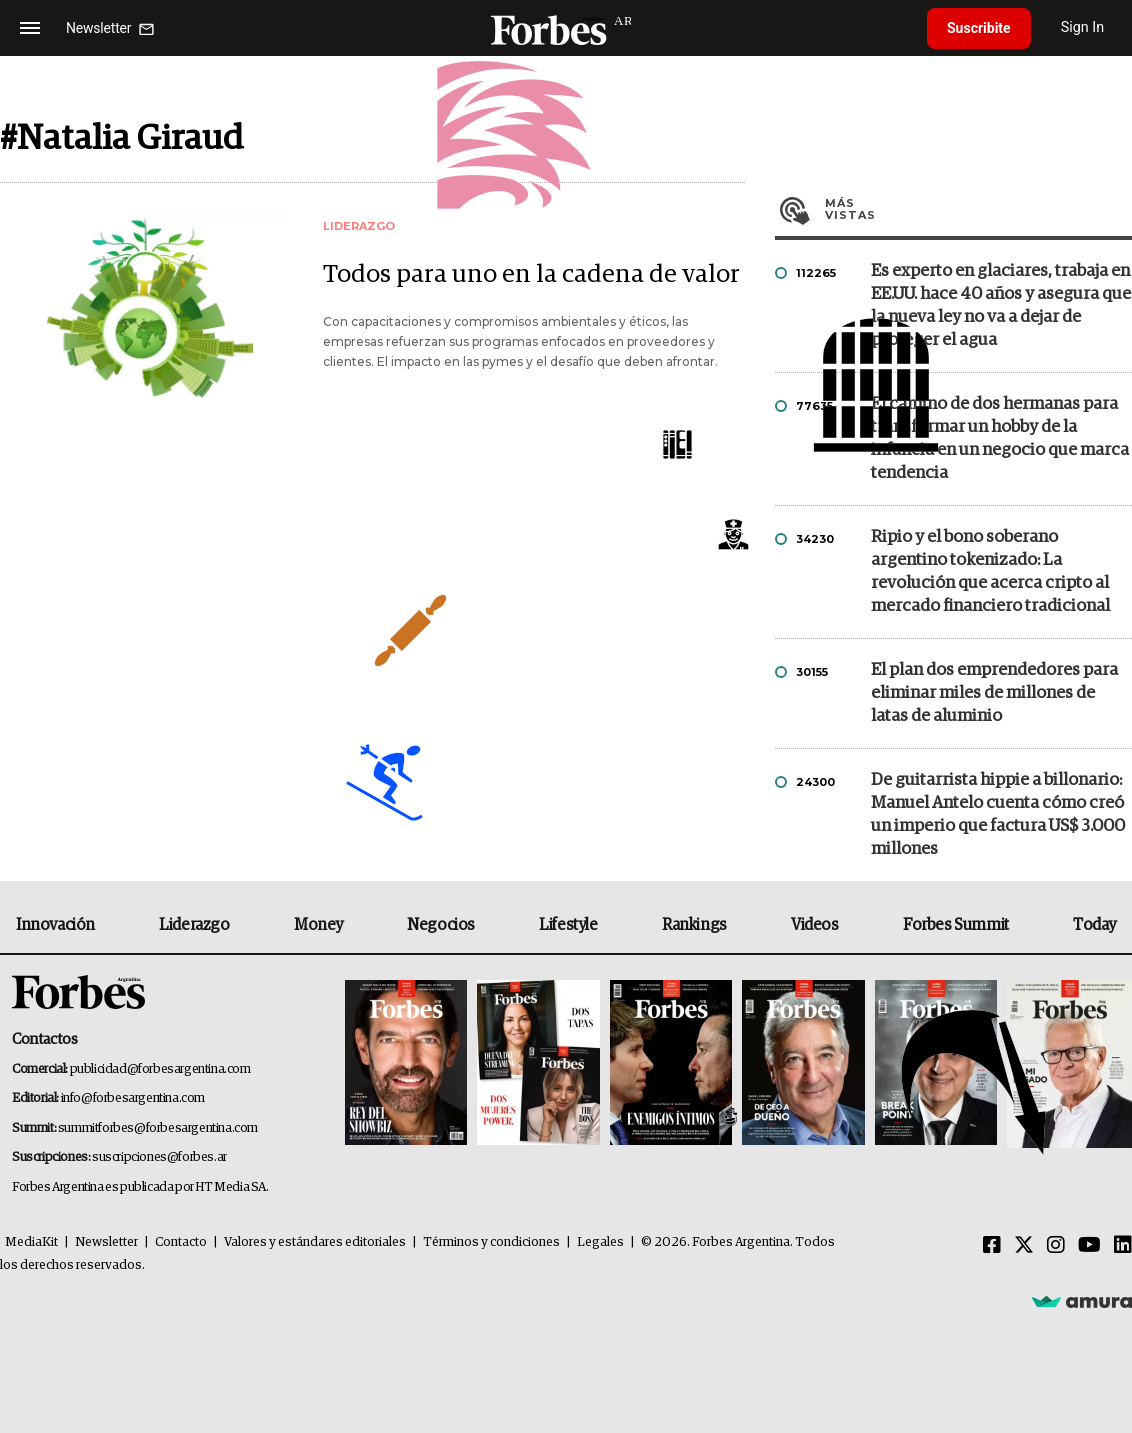  Describe the element at coordinates (733, 534) in the screenshot. I see `view male nurse profile or contact` at that location.